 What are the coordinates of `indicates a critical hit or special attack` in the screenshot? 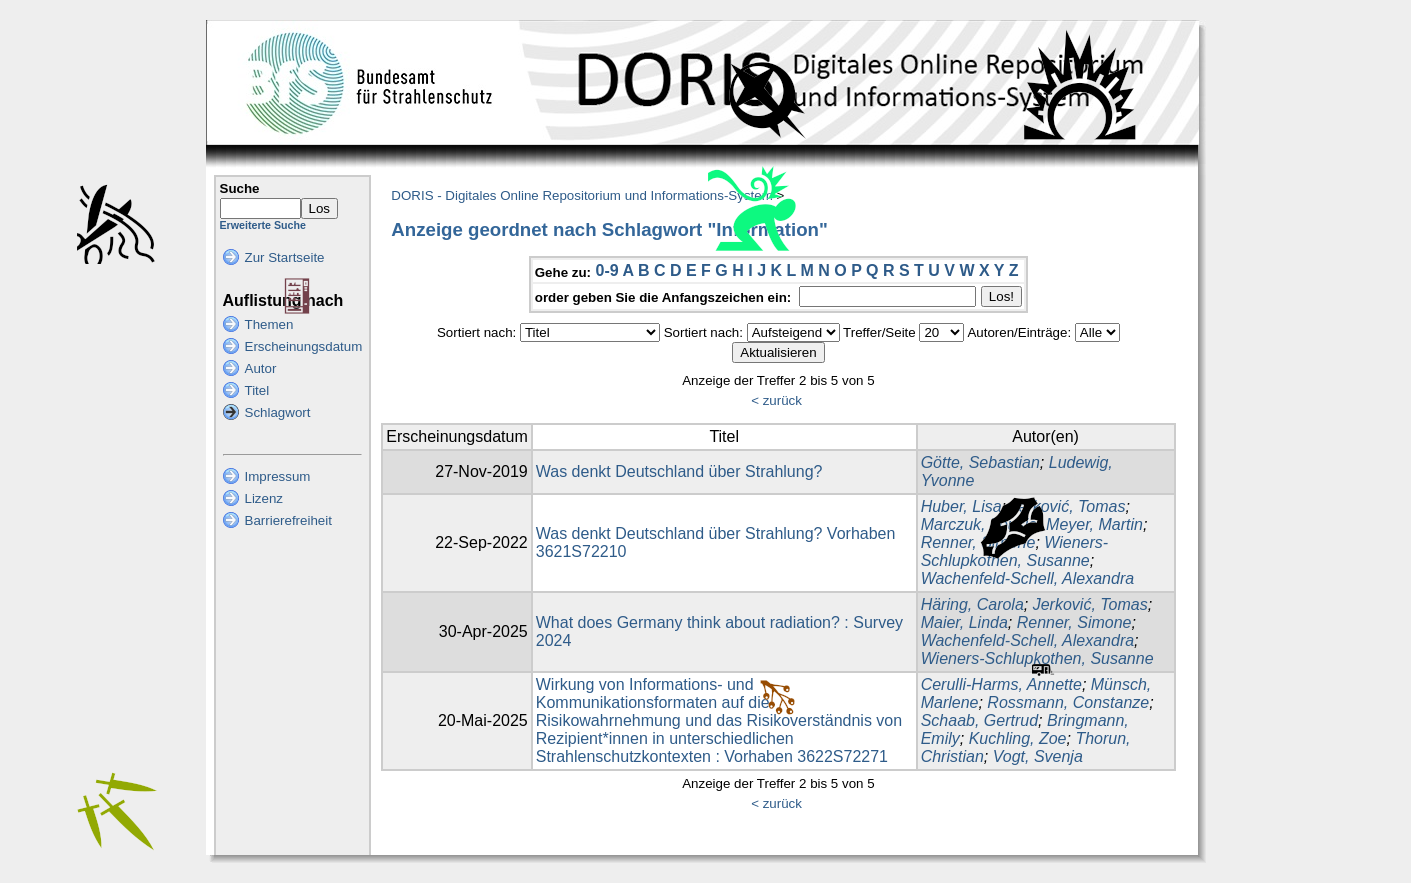 It's located at (767, 100).